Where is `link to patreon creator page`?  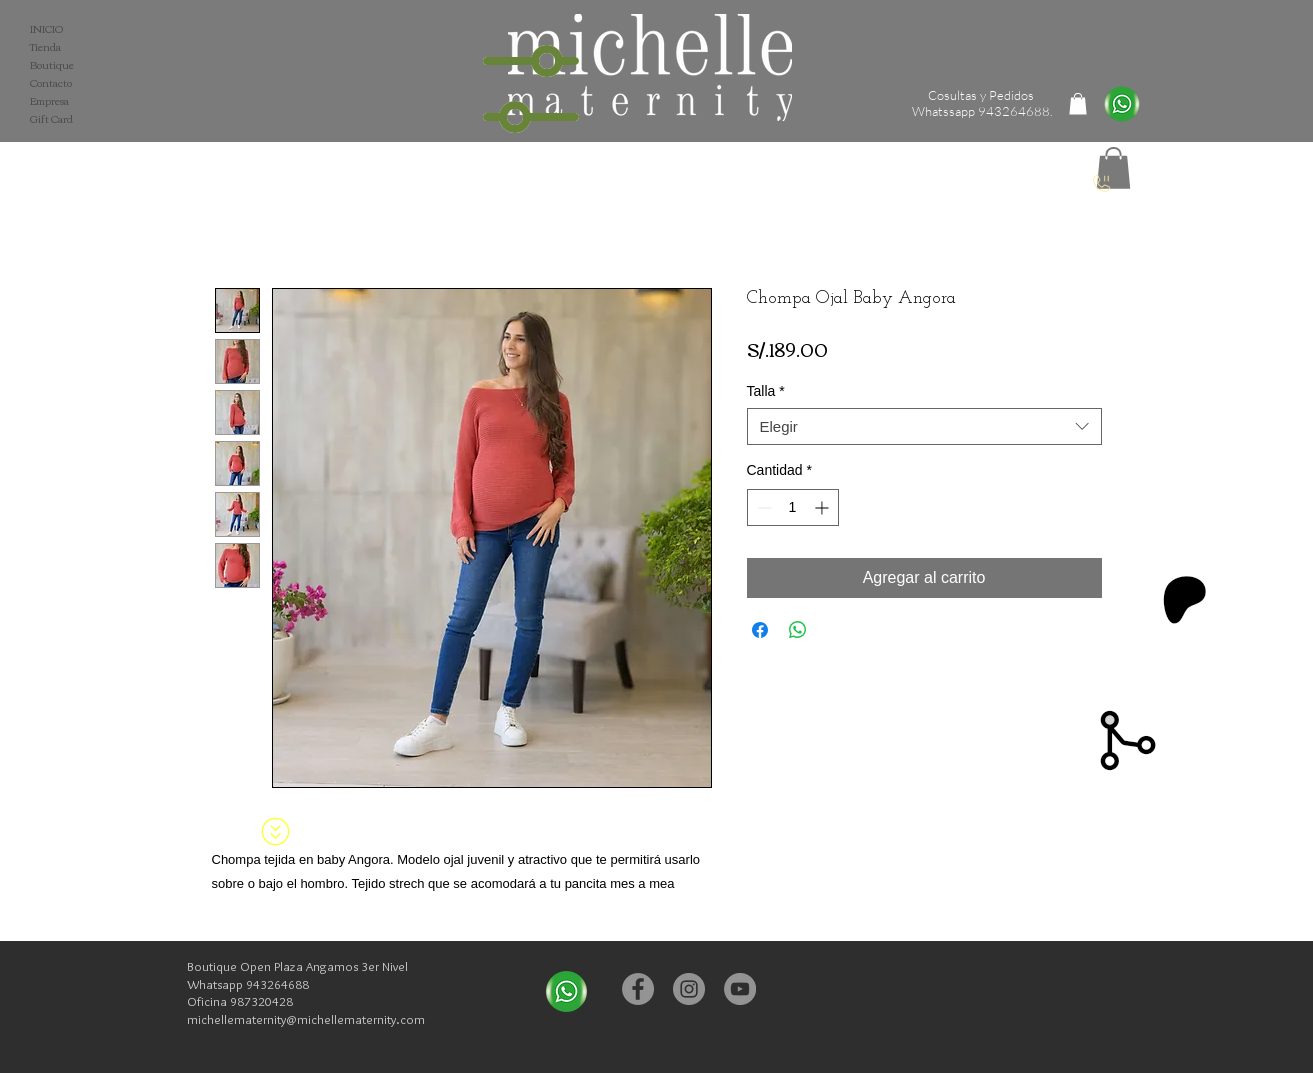
link to patreon creator page is located at coordinates (1183, 599).